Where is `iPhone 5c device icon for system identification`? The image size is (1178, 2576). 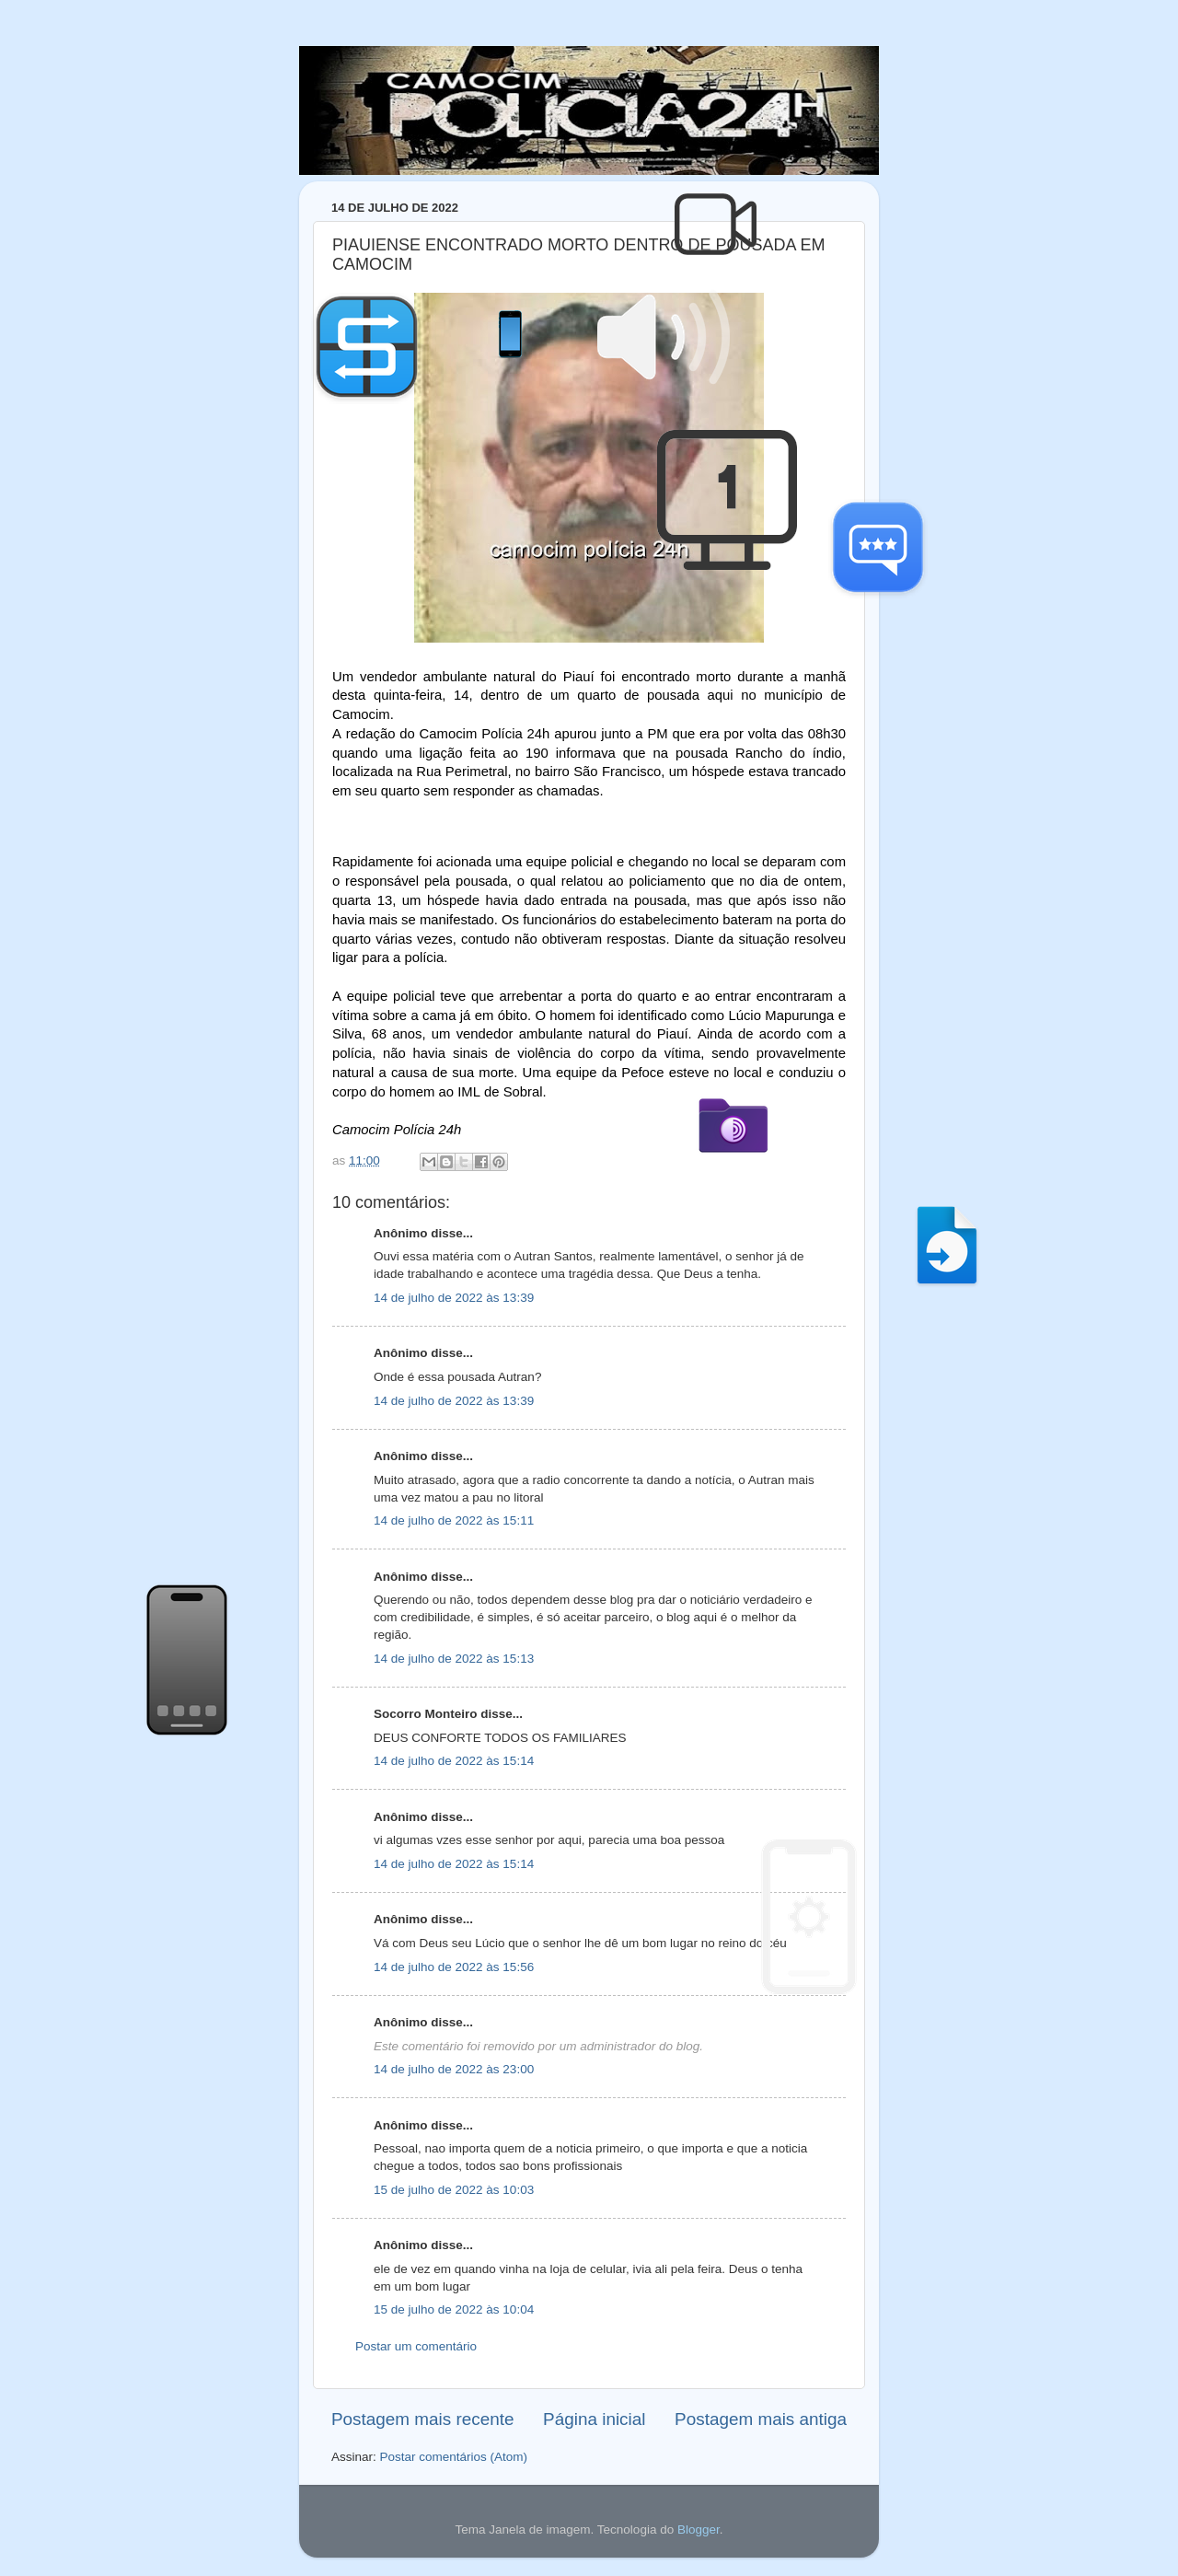
iPhone 5c device icon for system identification is located at coordinates (510, 334).